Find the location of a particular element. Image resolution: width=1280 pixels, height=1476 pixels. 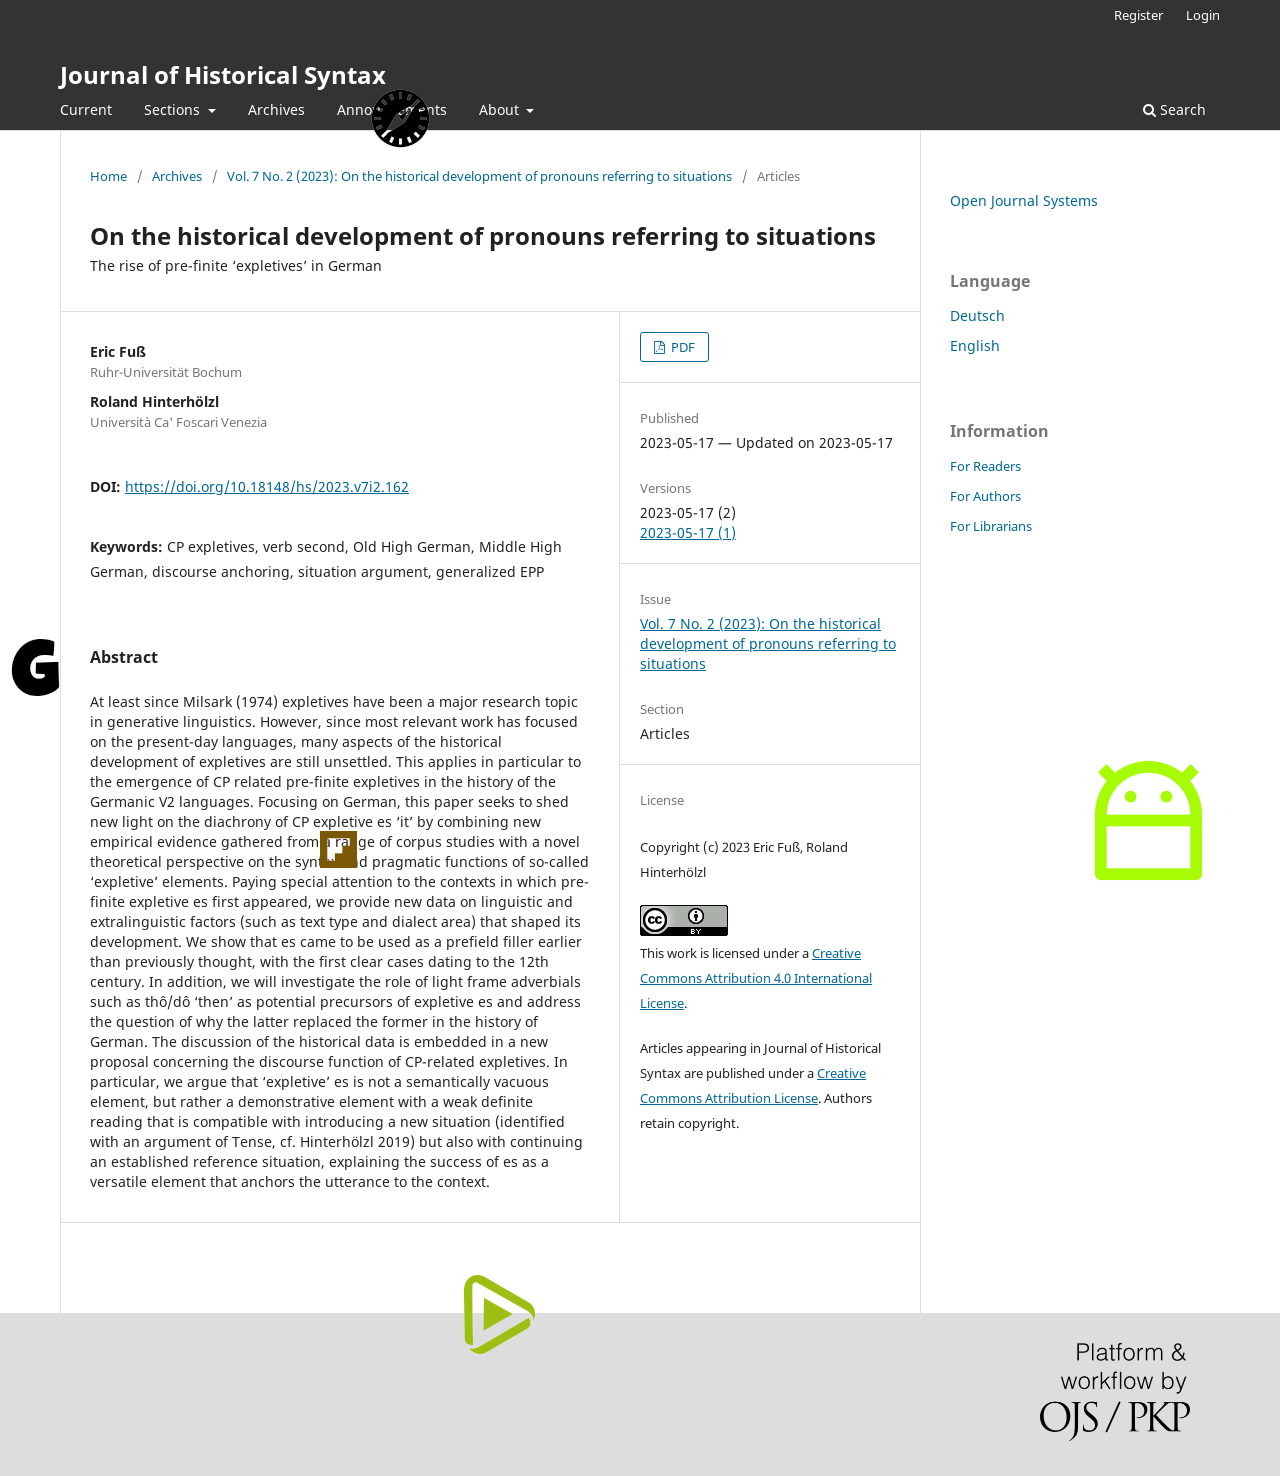

open the Grocy app is located at coordinates (35, 667).